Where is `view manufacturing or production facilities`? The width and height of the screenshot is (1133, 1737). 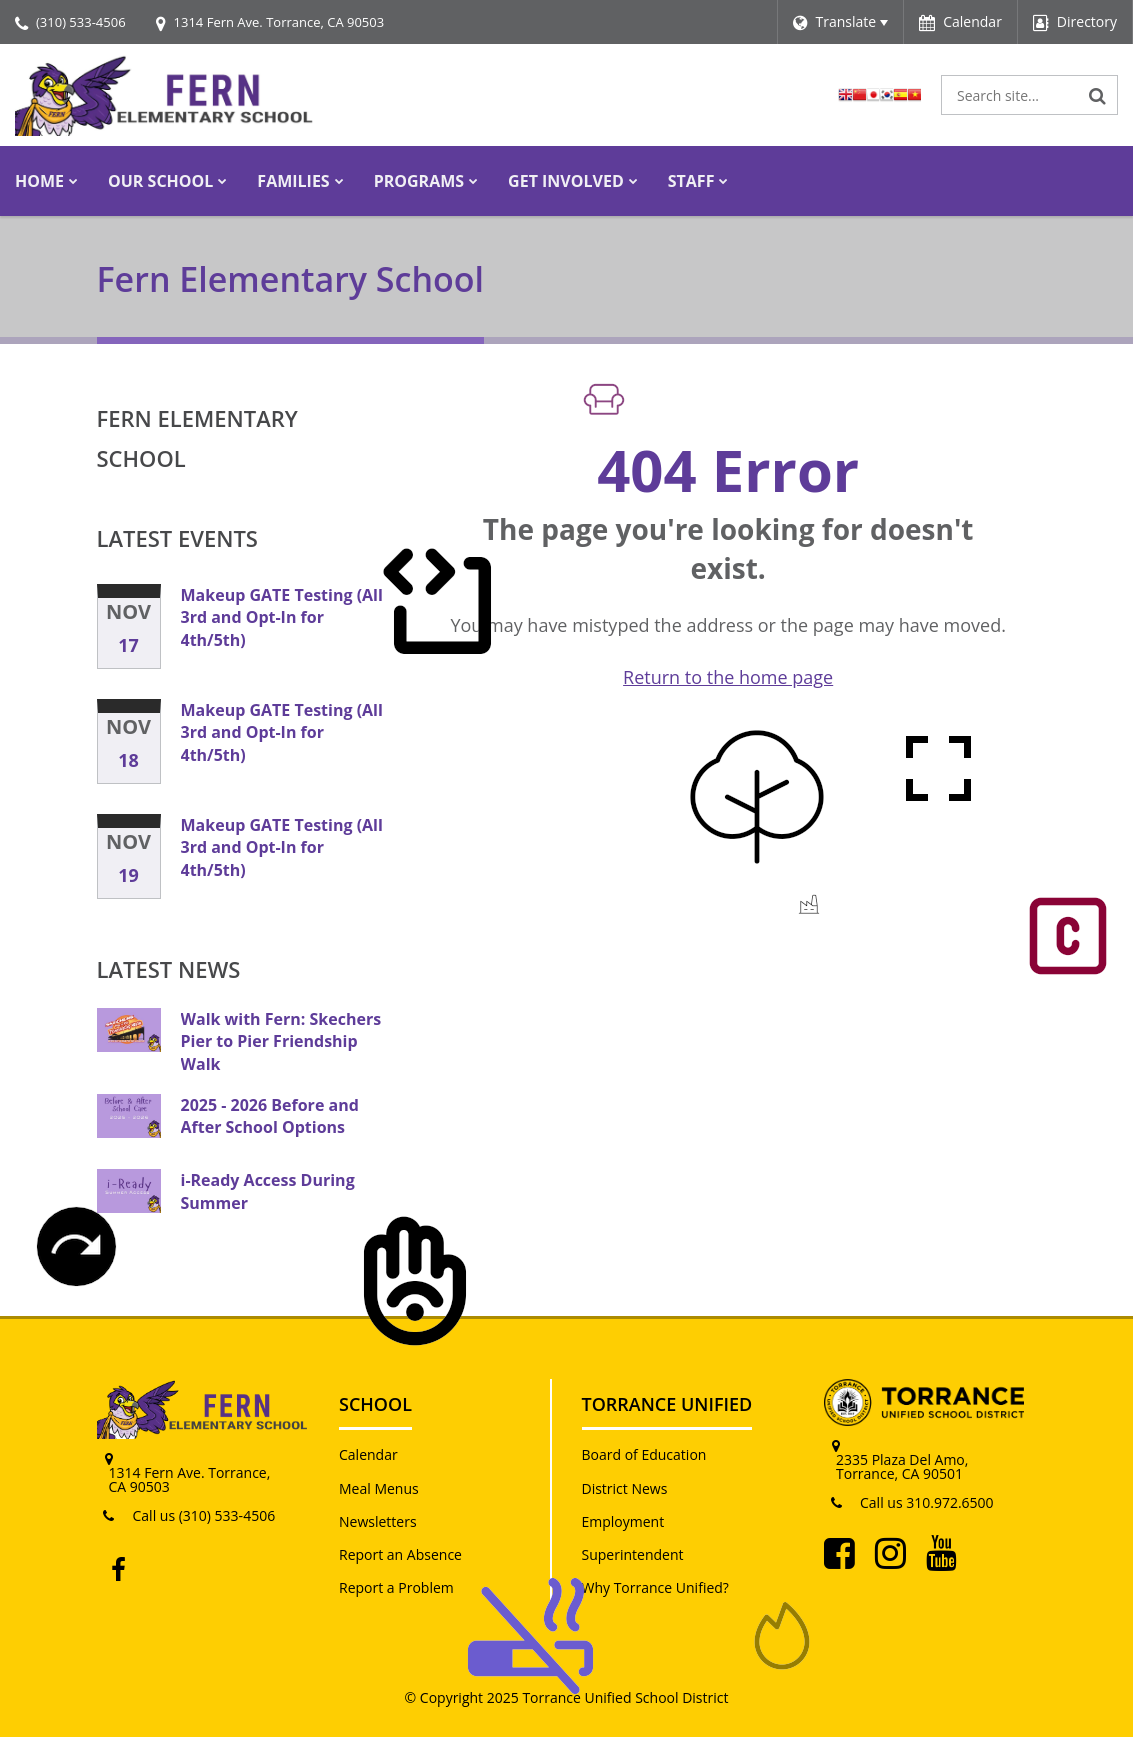 view manufacturing or production facilities is located at coordinates (809, 905).